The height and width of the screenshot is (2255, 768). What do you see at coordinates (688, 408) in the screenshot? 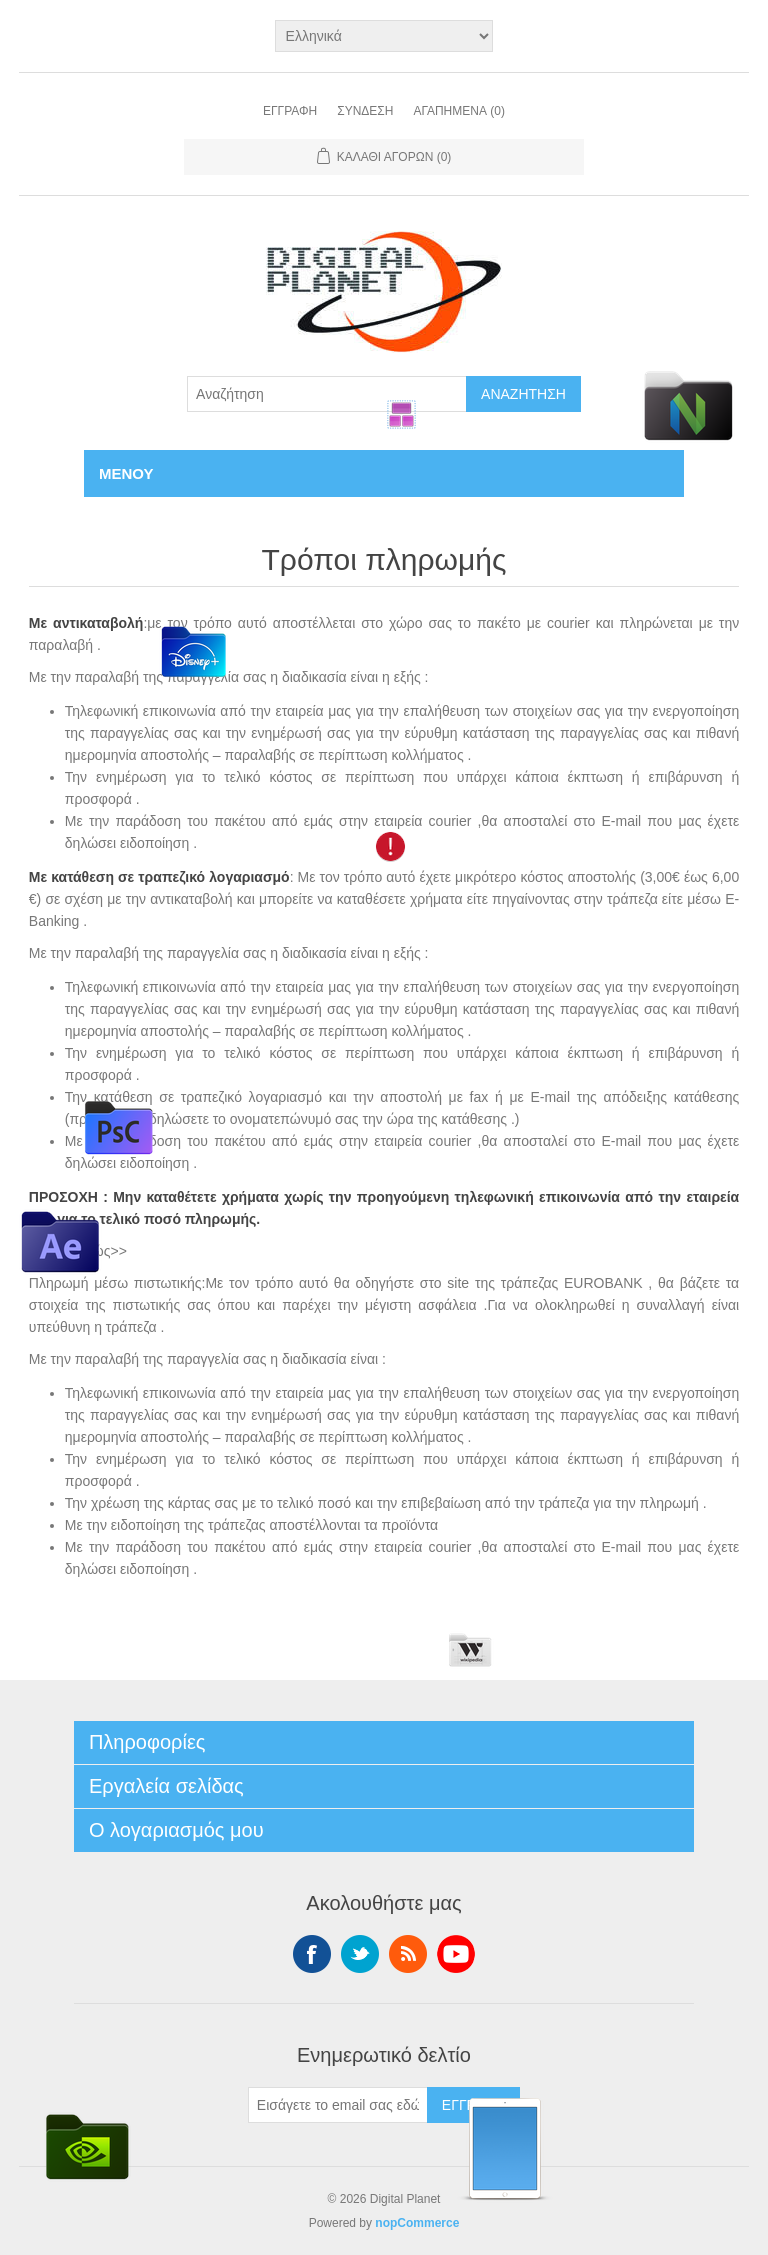
I see `open neovim configuration folder` at bounding box center [688, 408].